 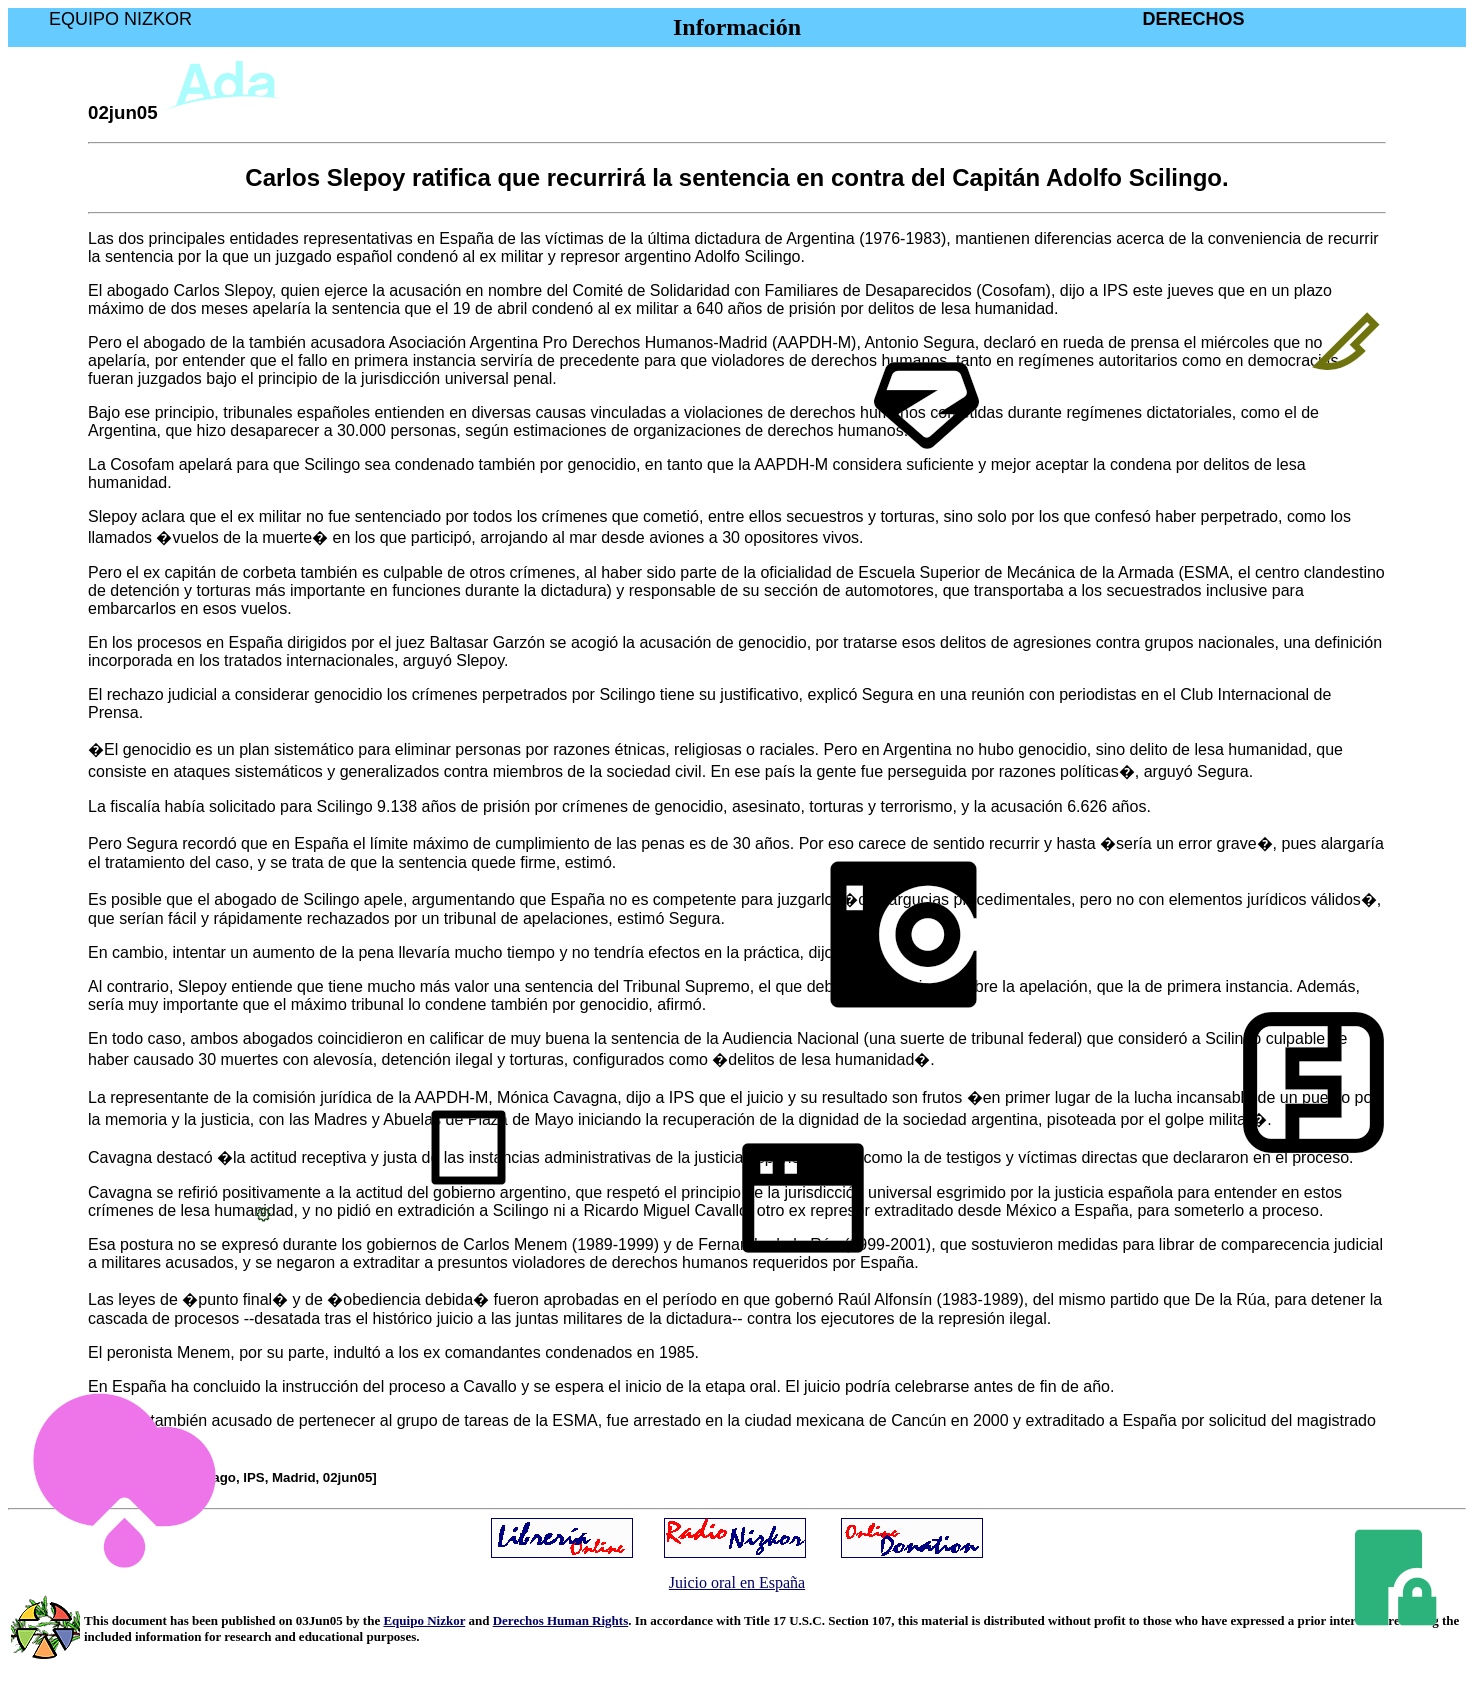 I want to click on slice or cut selected elements, so click(x=1346, y=341).